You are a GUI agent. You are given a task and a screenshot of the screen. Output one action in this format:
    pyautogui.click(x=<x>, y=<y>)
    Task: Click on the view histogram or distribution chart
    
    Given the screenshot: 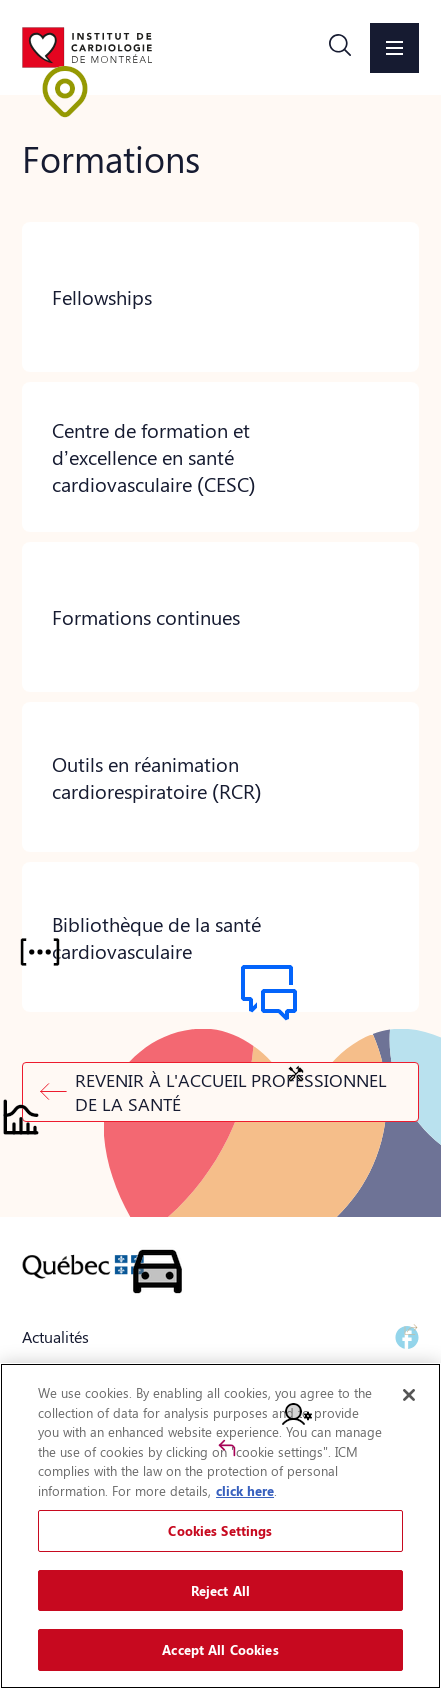 What is the action you would take?
    pyautogui.click(x=21, y=1117)
    